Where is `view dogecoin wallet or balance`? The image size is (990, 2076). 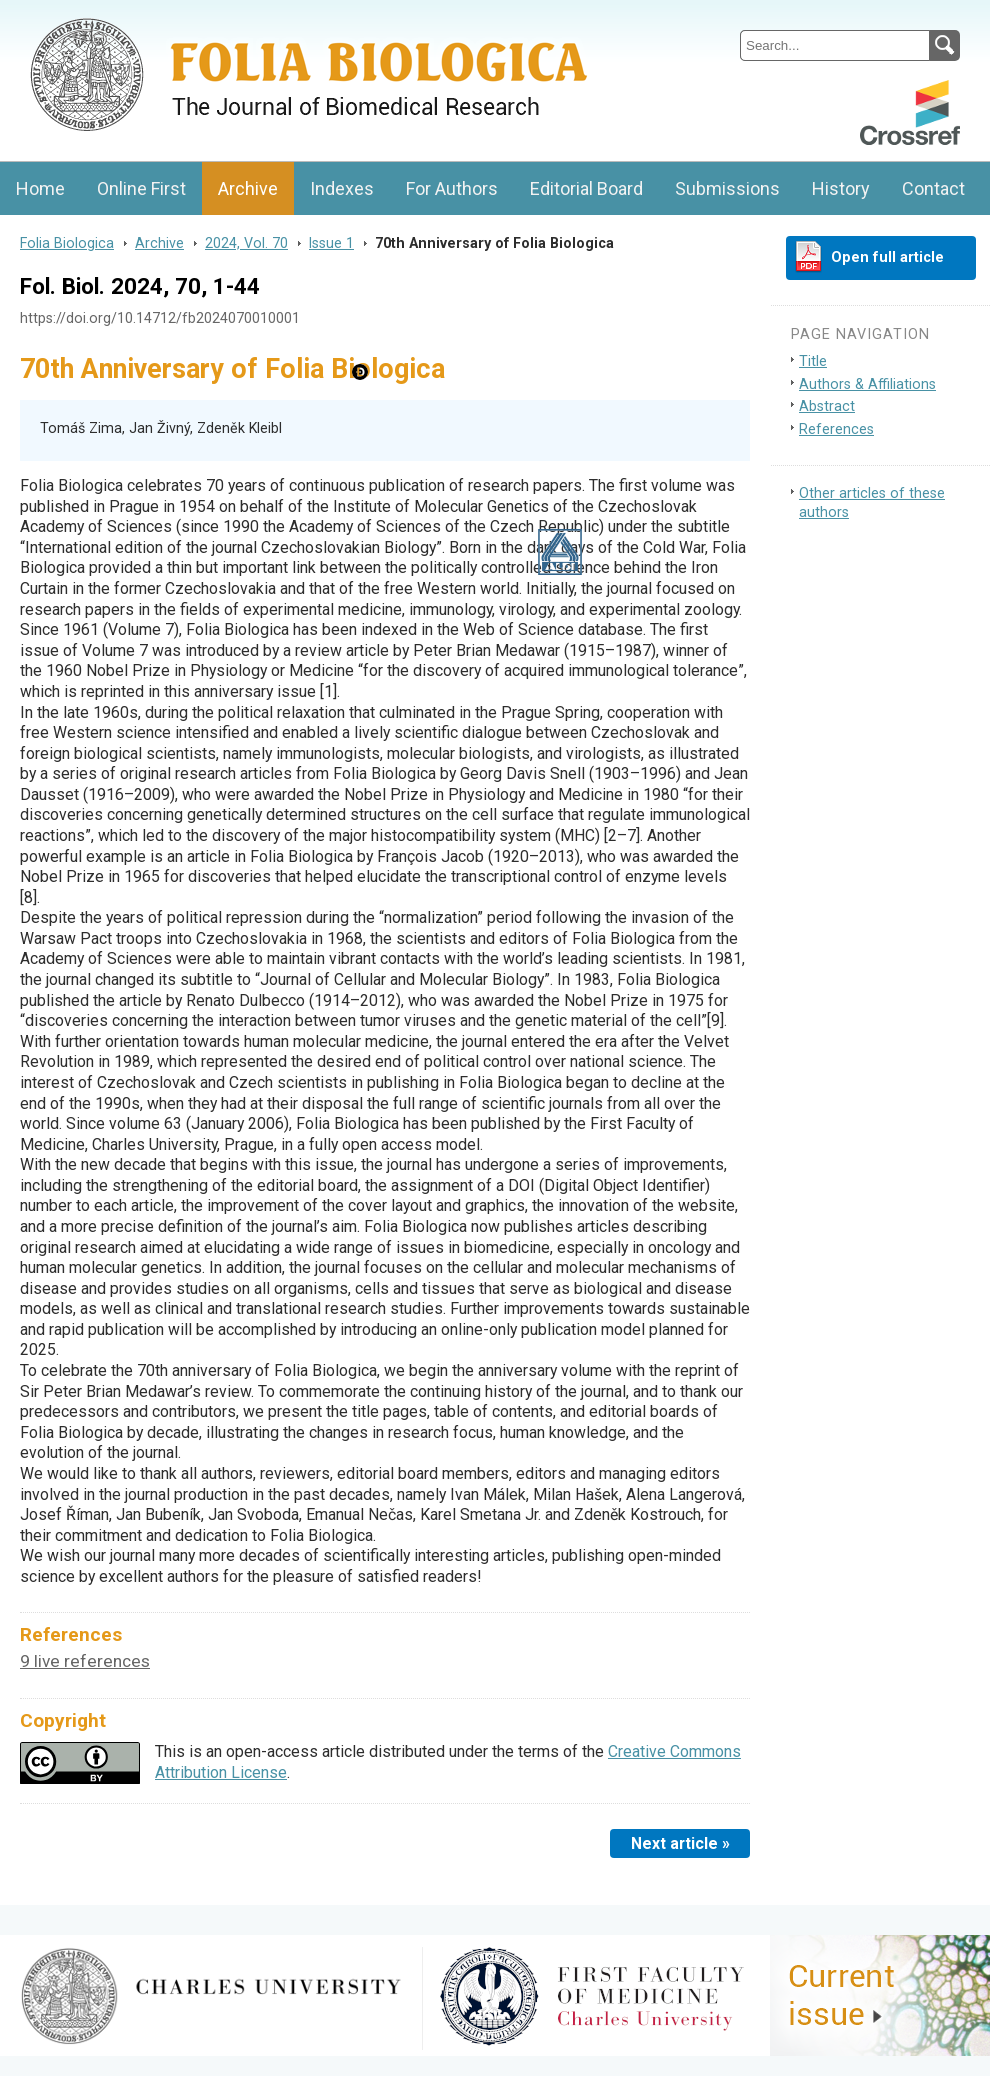 view dogecoin wallet or balance is located at coordinates (360, 372).